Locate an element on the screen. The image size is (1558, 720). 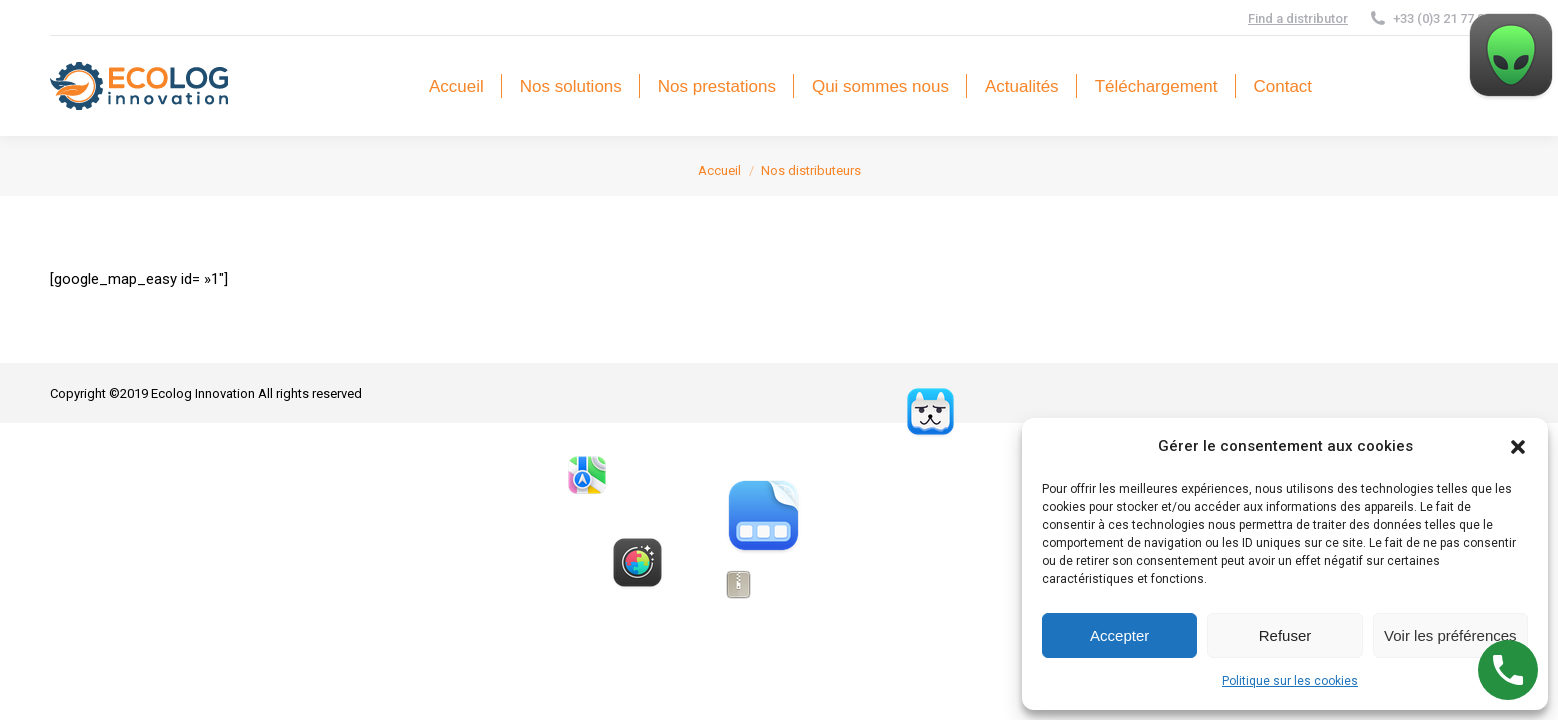
open file roller archive manager is located at coordinates (738, 584).